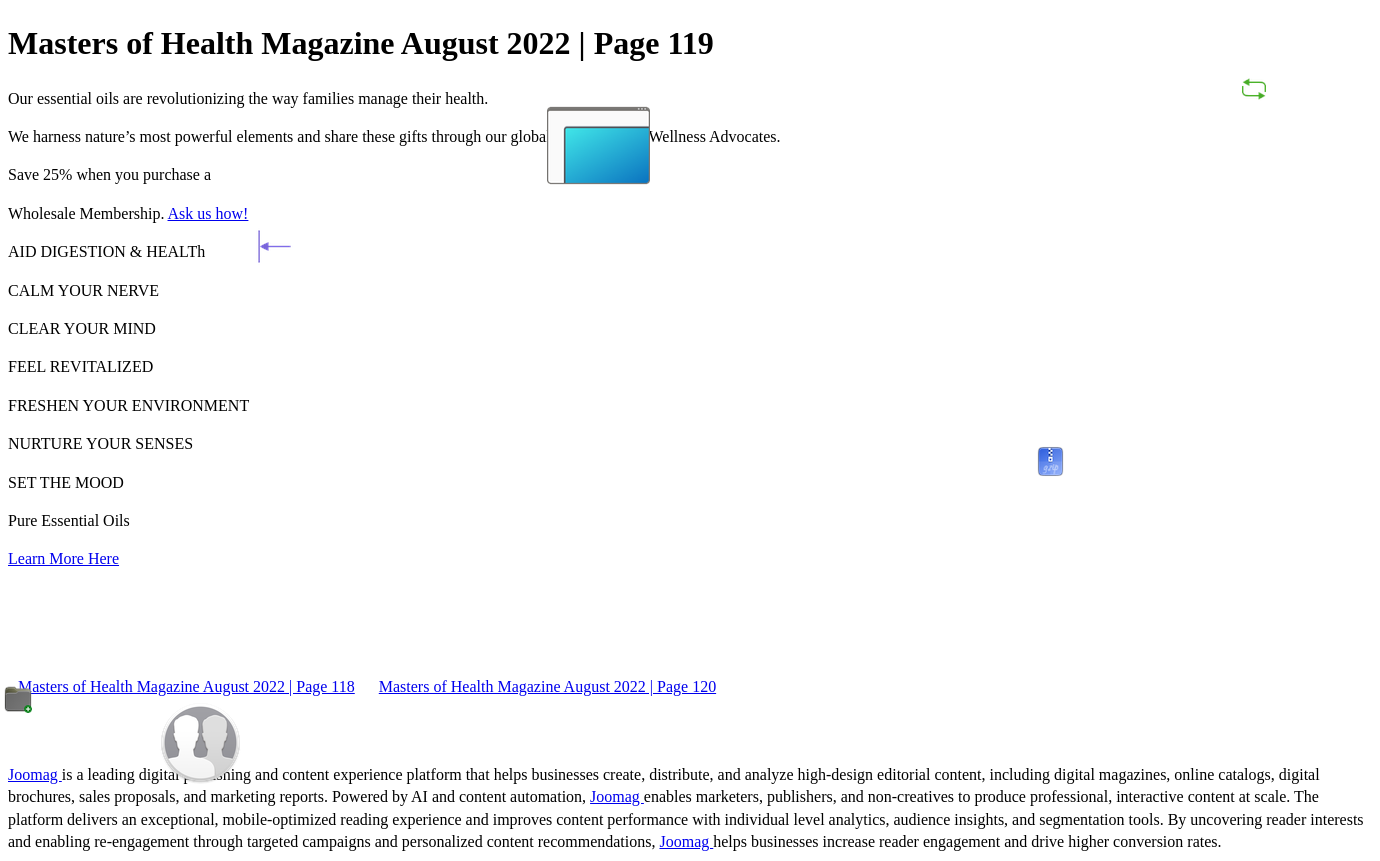 This screenshot has height=861, width=1380. I want to click on go to the first item in a list or sequence, so click(274, 246).